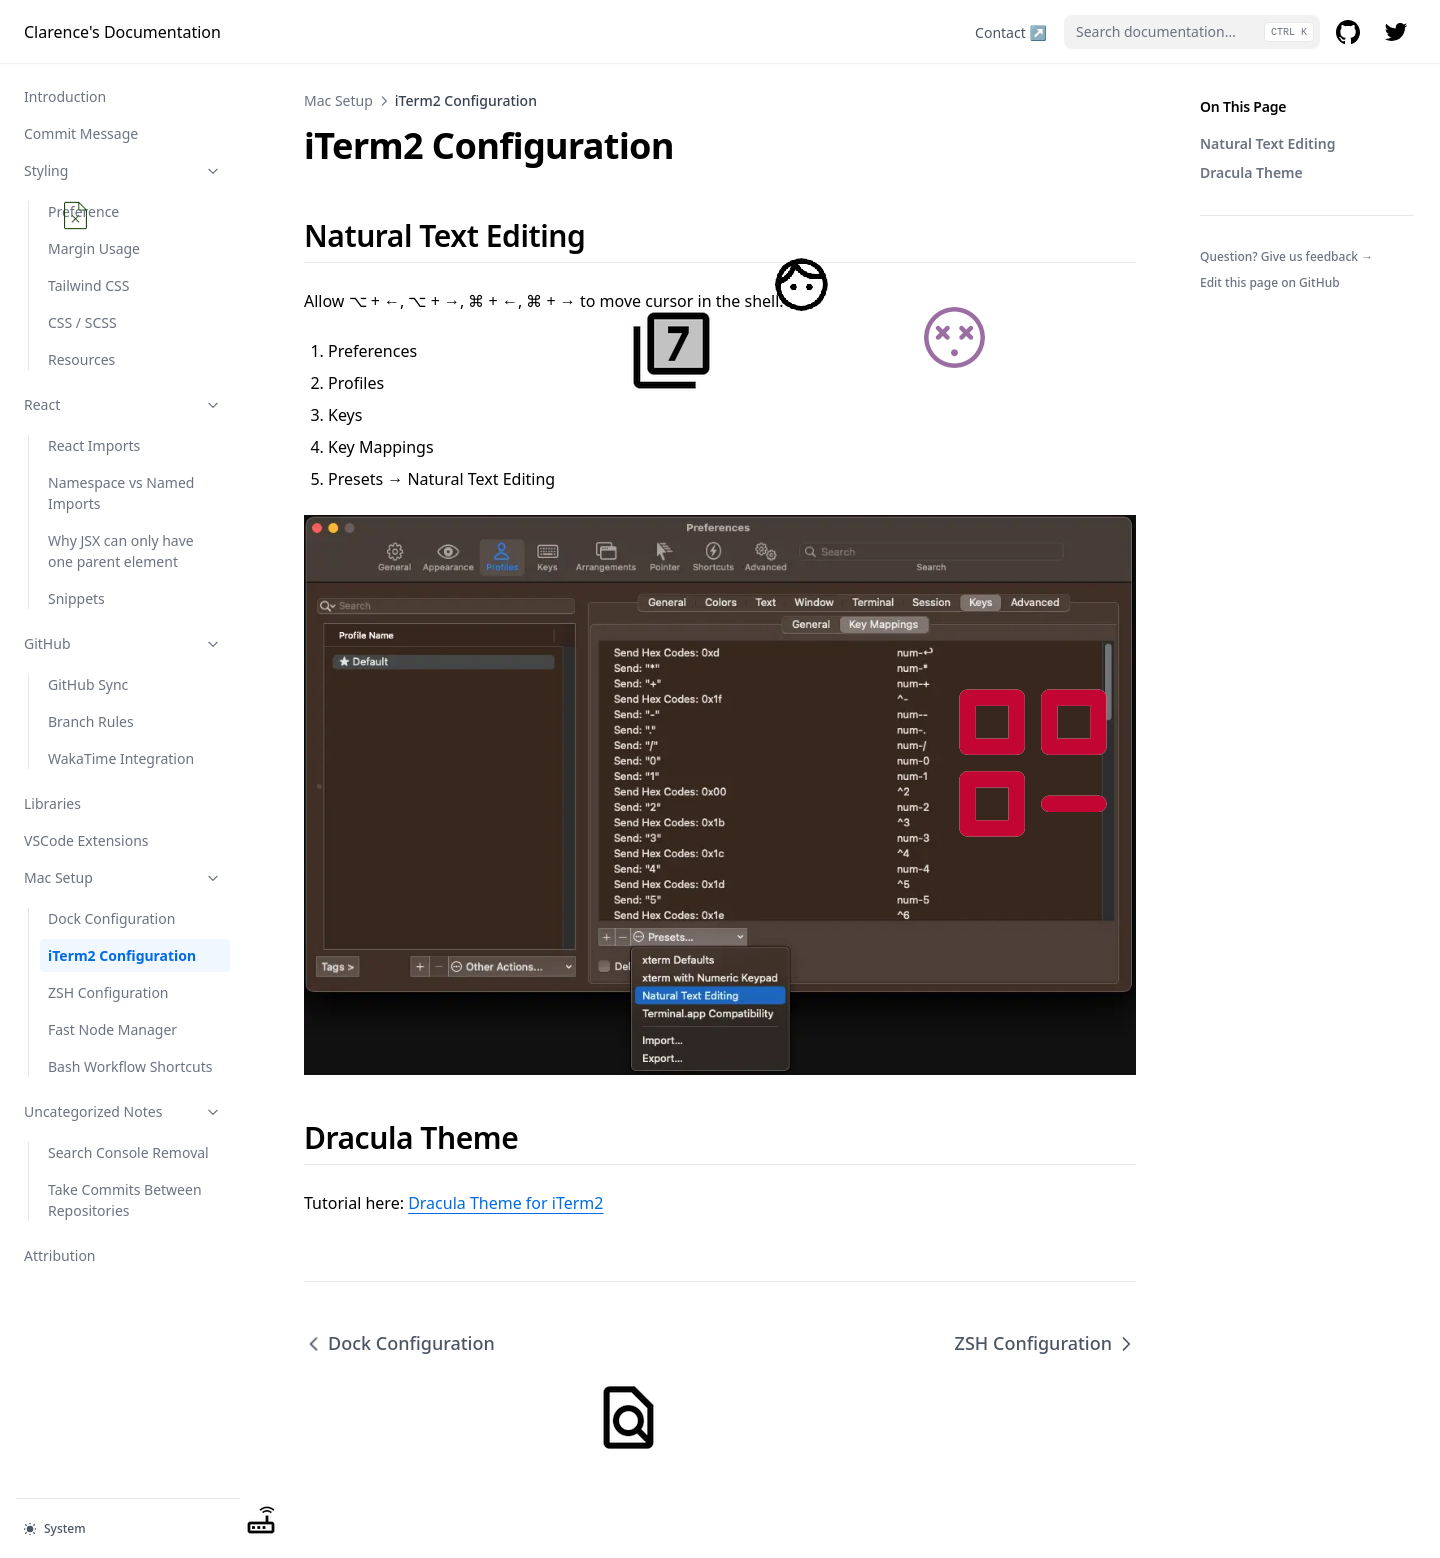 The width and height of the screenshot is (1440, 1558). I want to click on access router or network settings, so click(261, 1520).